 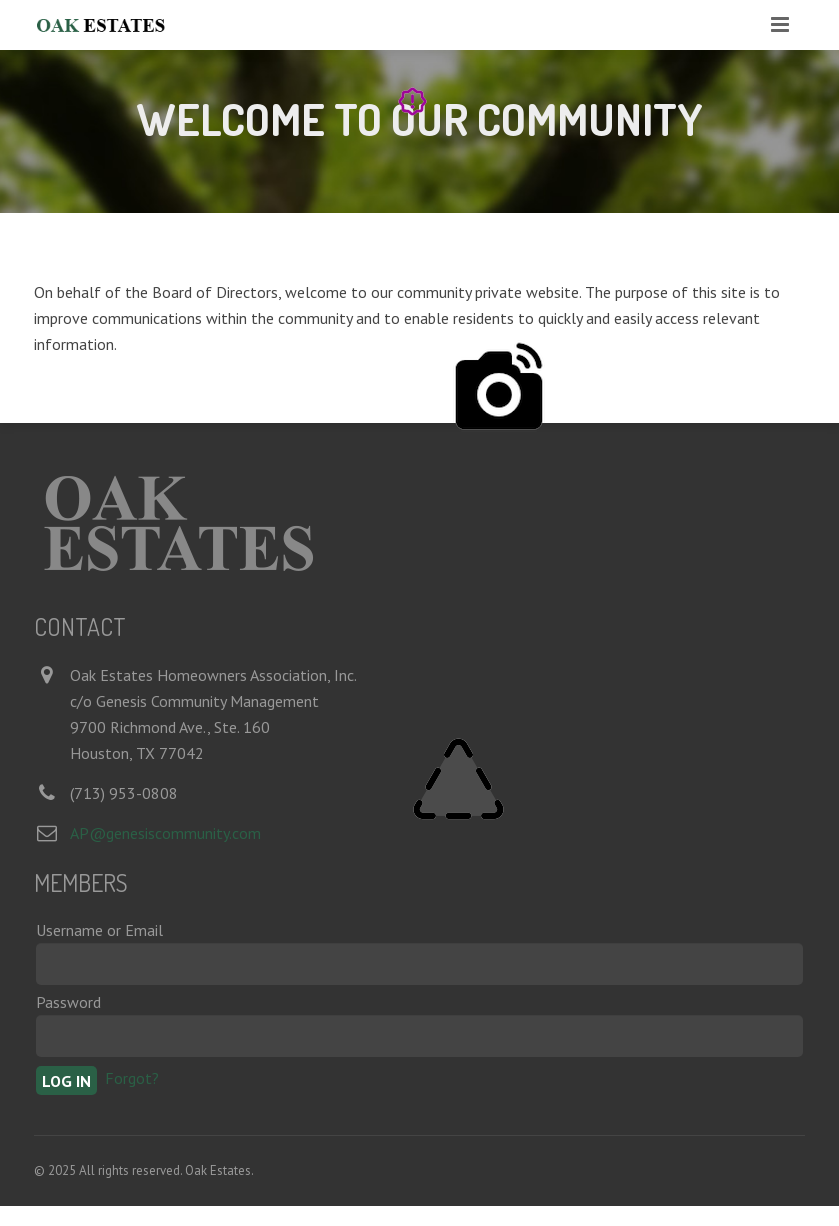 I want to click on indicates a draft or incomplete state, so click(x=458, y=780).